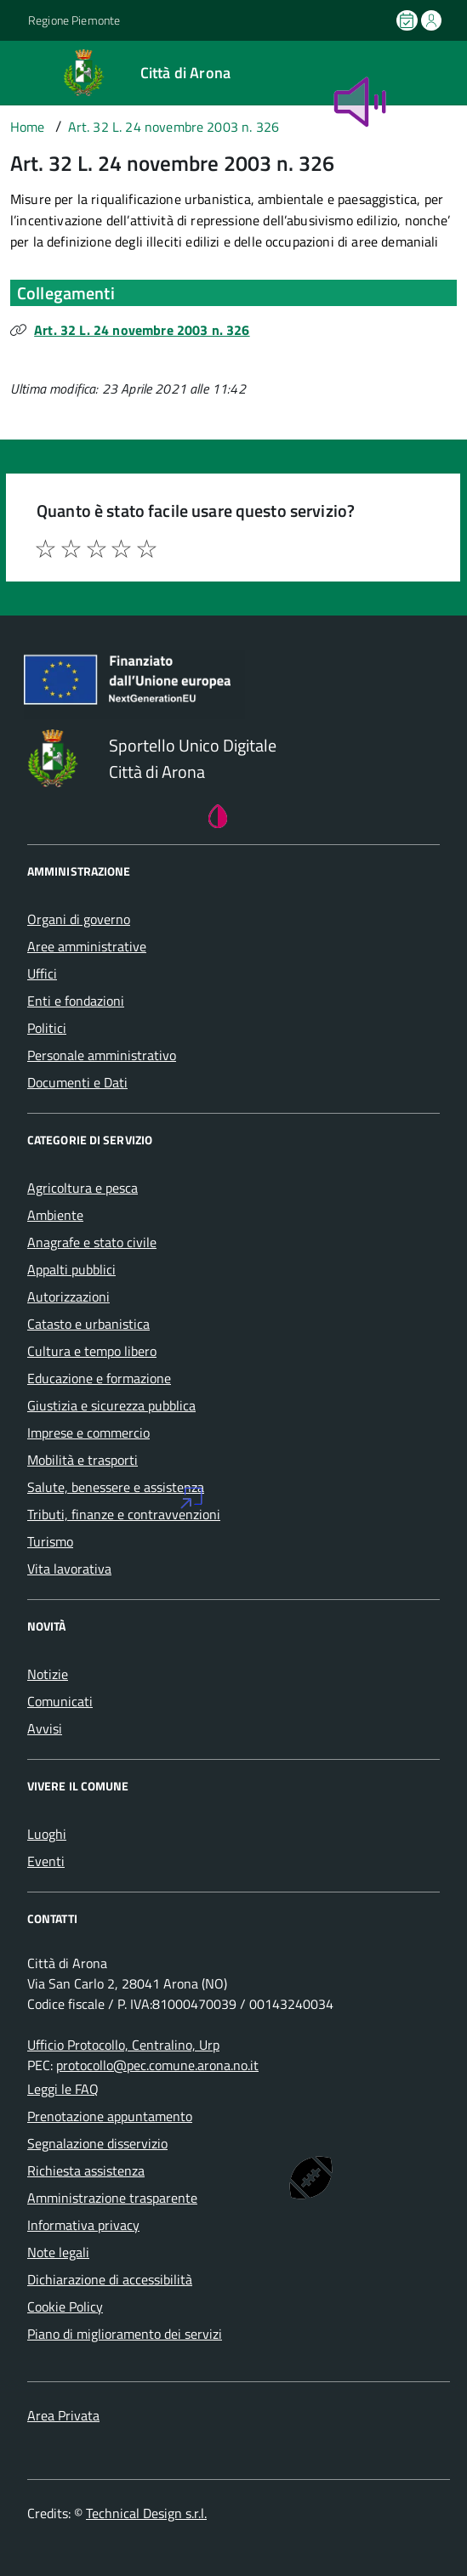 Image resolution: width=467 pixels, height=2576 pixels. I want to click on view american football scores or content, so click(310, 2177).